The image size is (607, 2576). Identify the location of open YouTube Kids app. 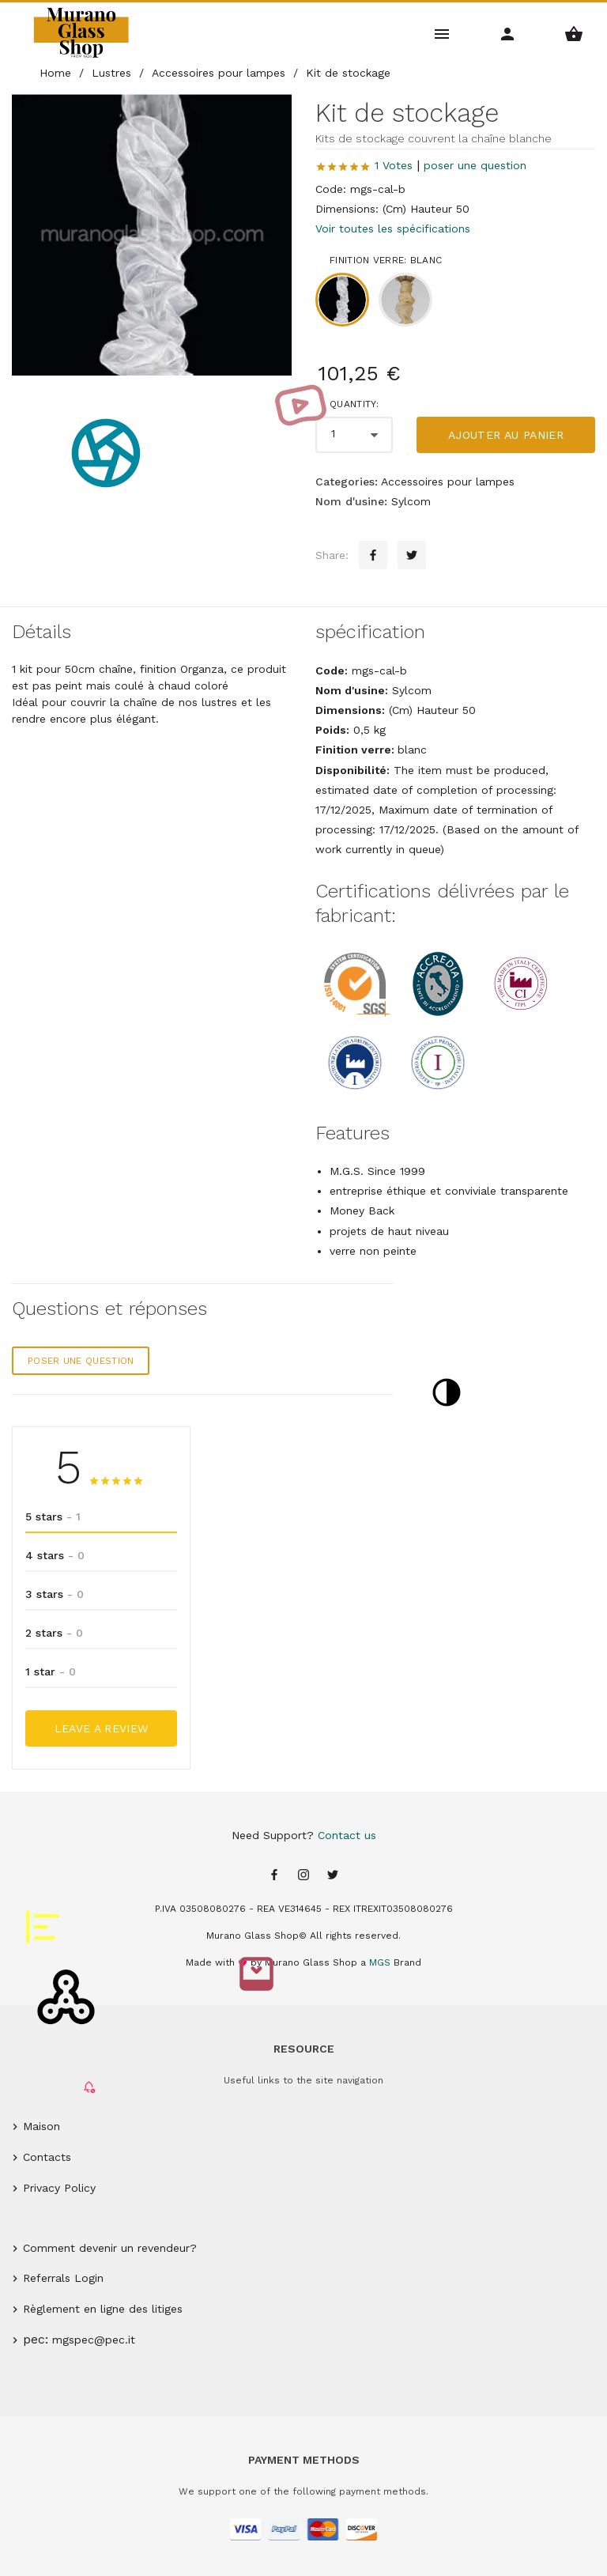
(300, 405).